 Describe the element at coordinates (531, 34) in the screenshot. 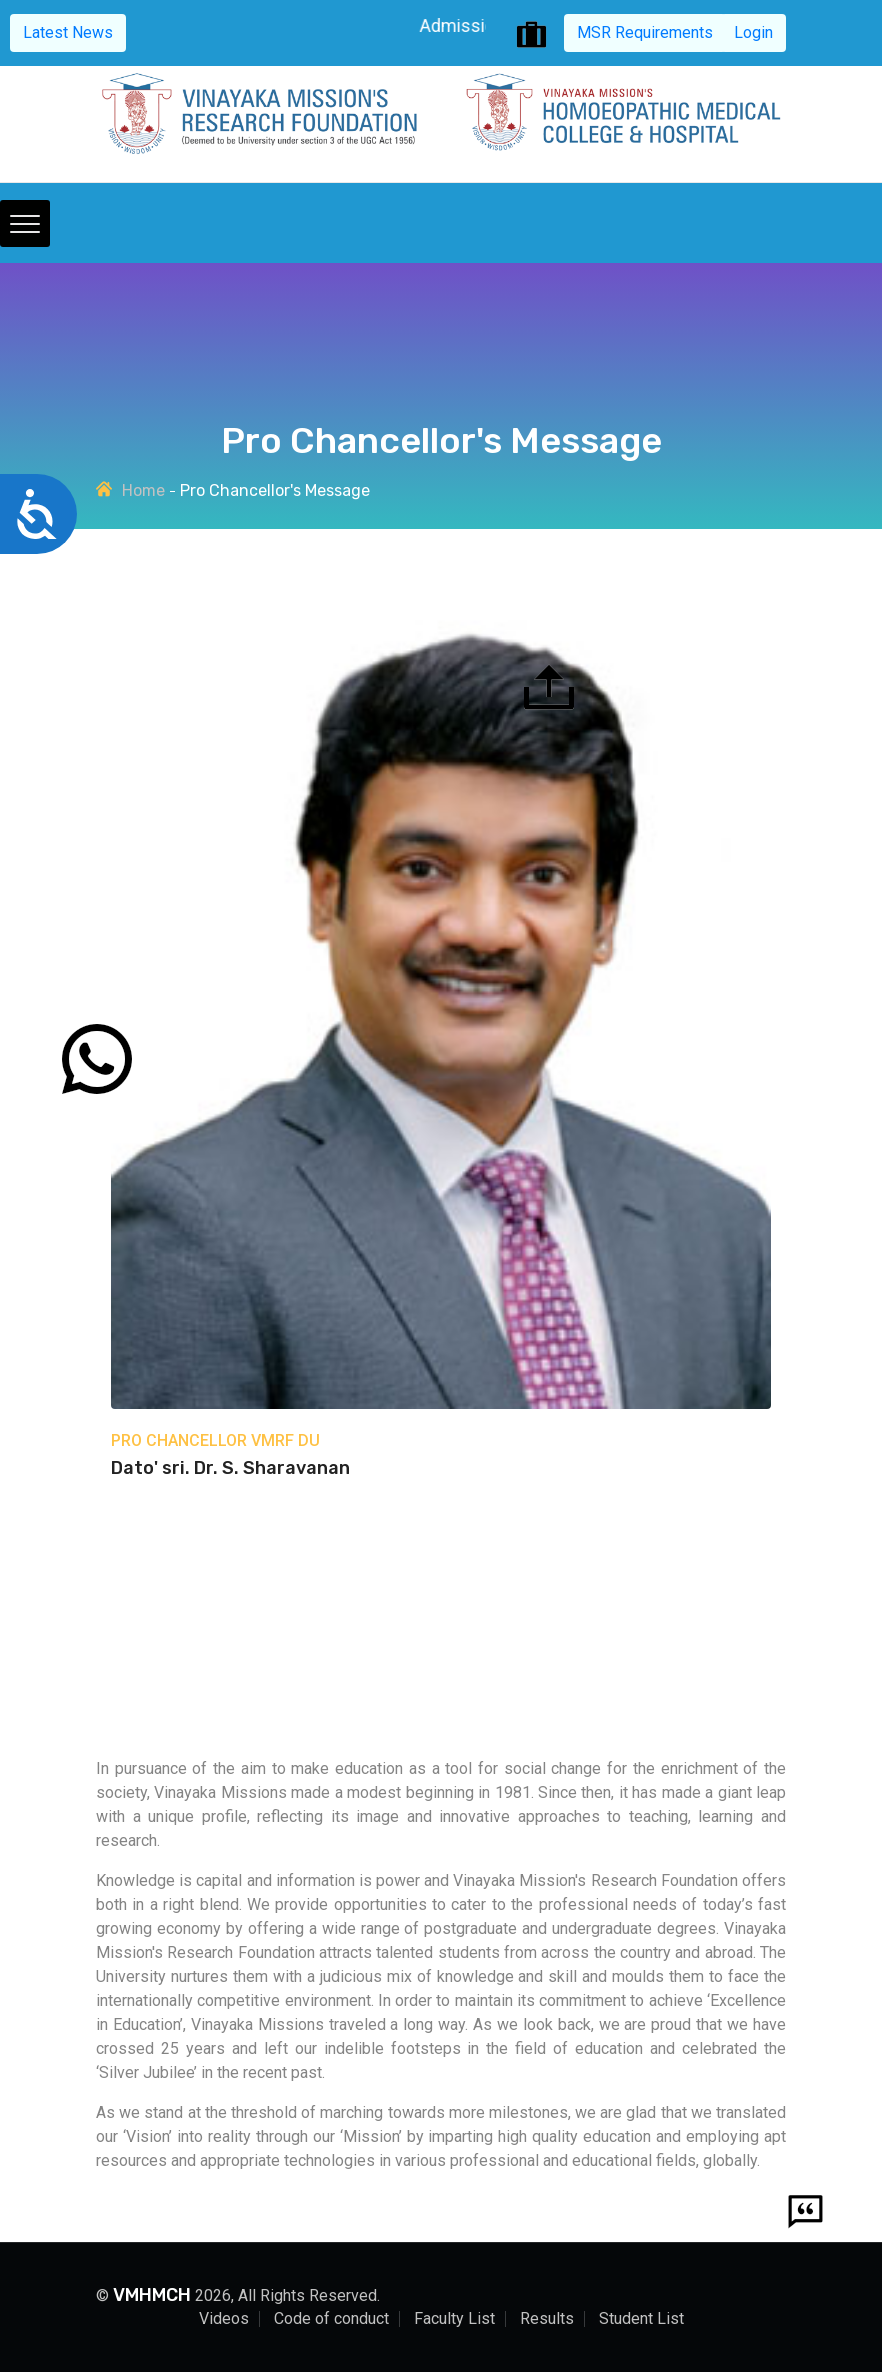

I see `access travel or trip planning features` at that location.